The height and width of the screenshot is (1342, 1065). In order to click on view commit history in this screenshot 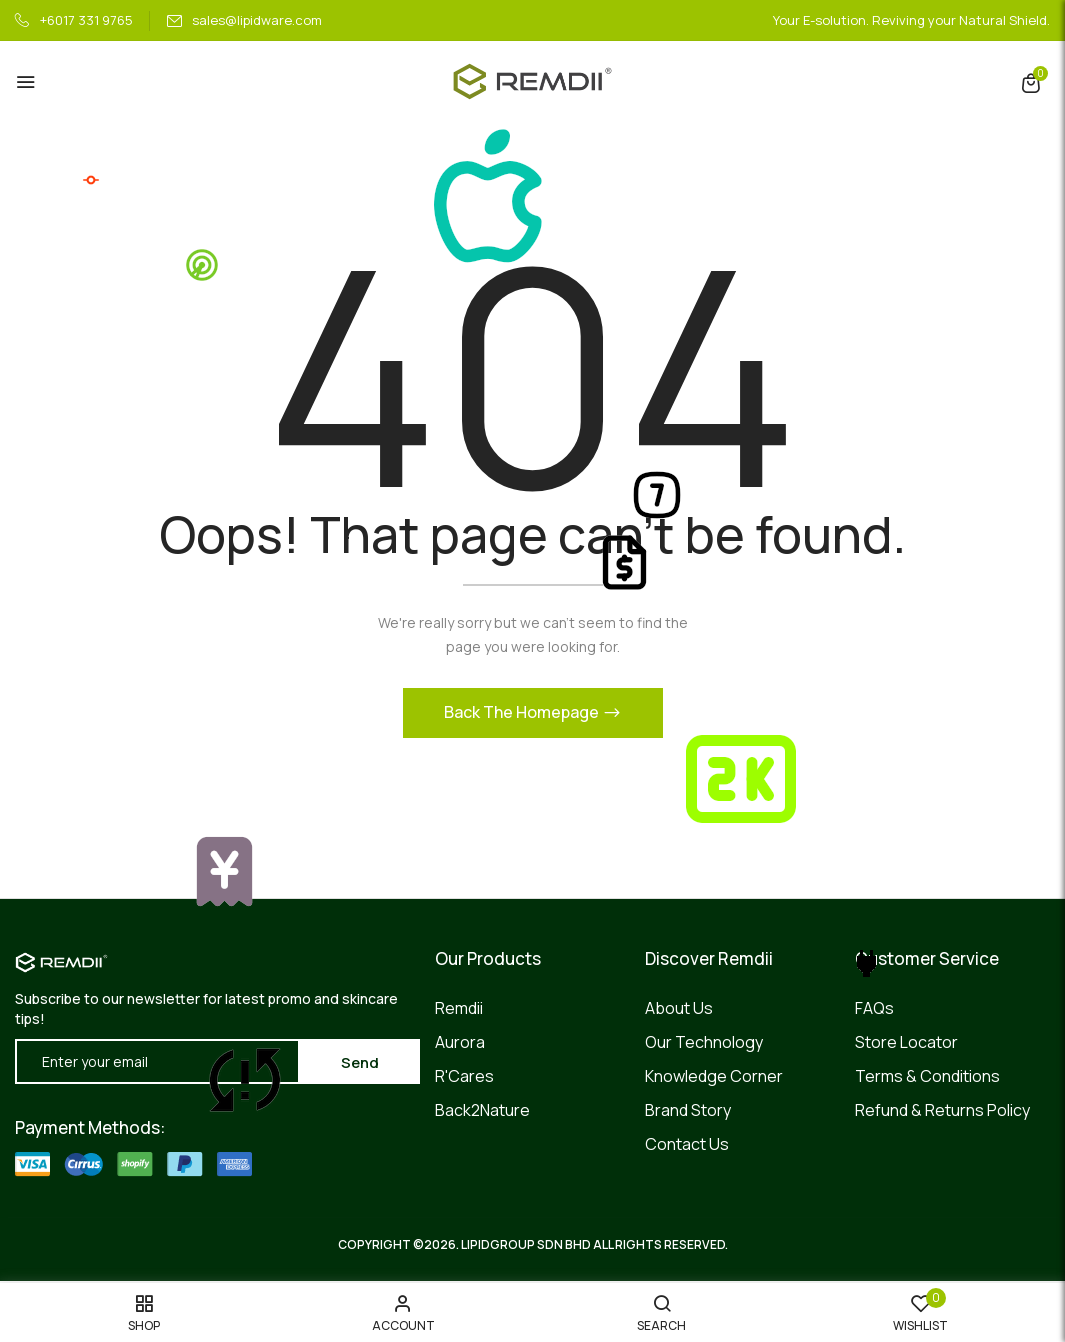, I will do `click(91, 180)`.